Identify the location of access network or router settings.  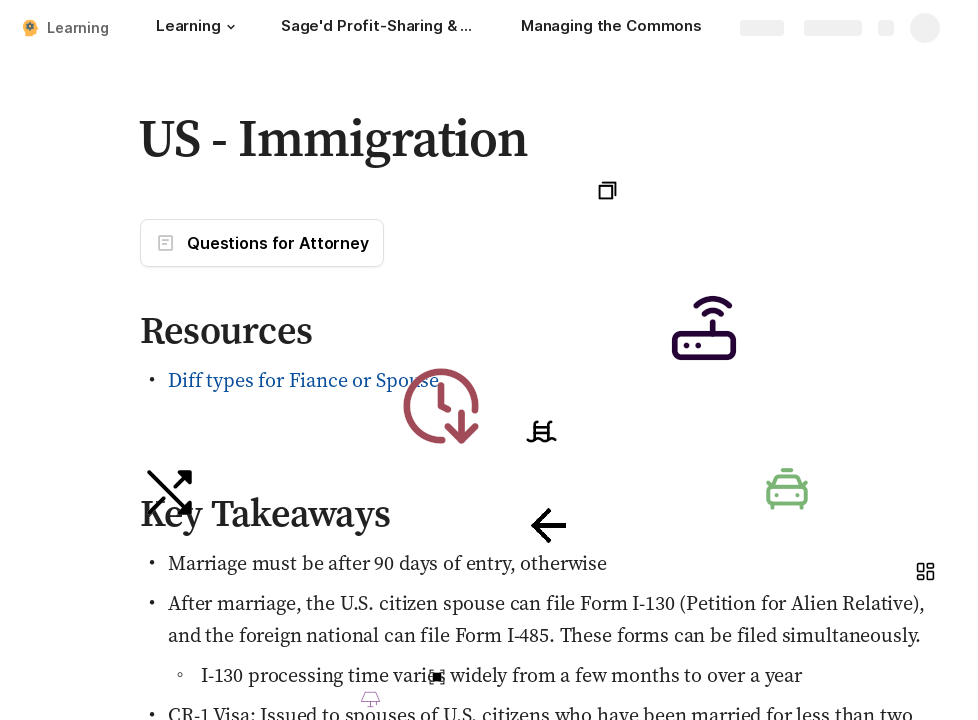
(704, 328).